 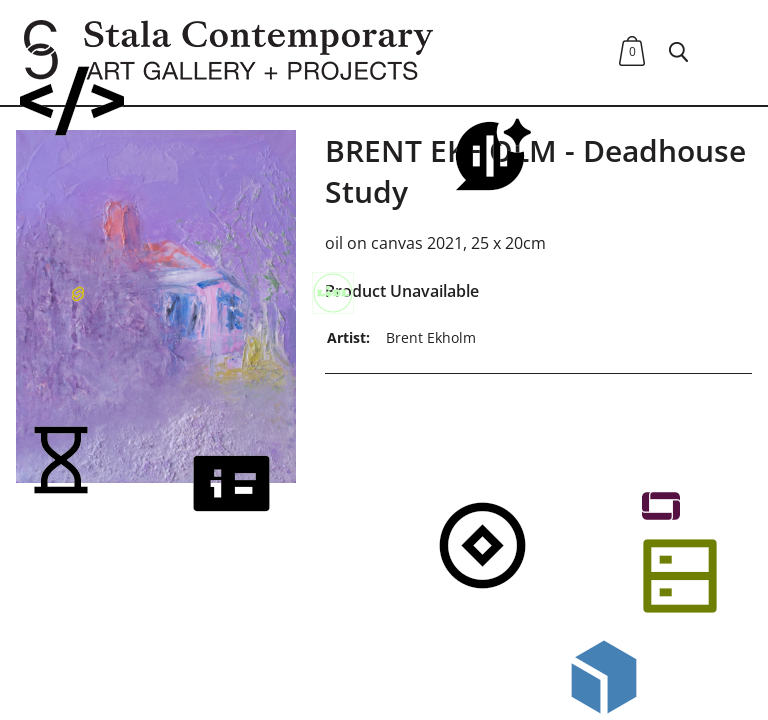 What do you see at coordinates (78, 294) in the screenshot?
I see `svelte framework logo` at bounding box center [78, 294].